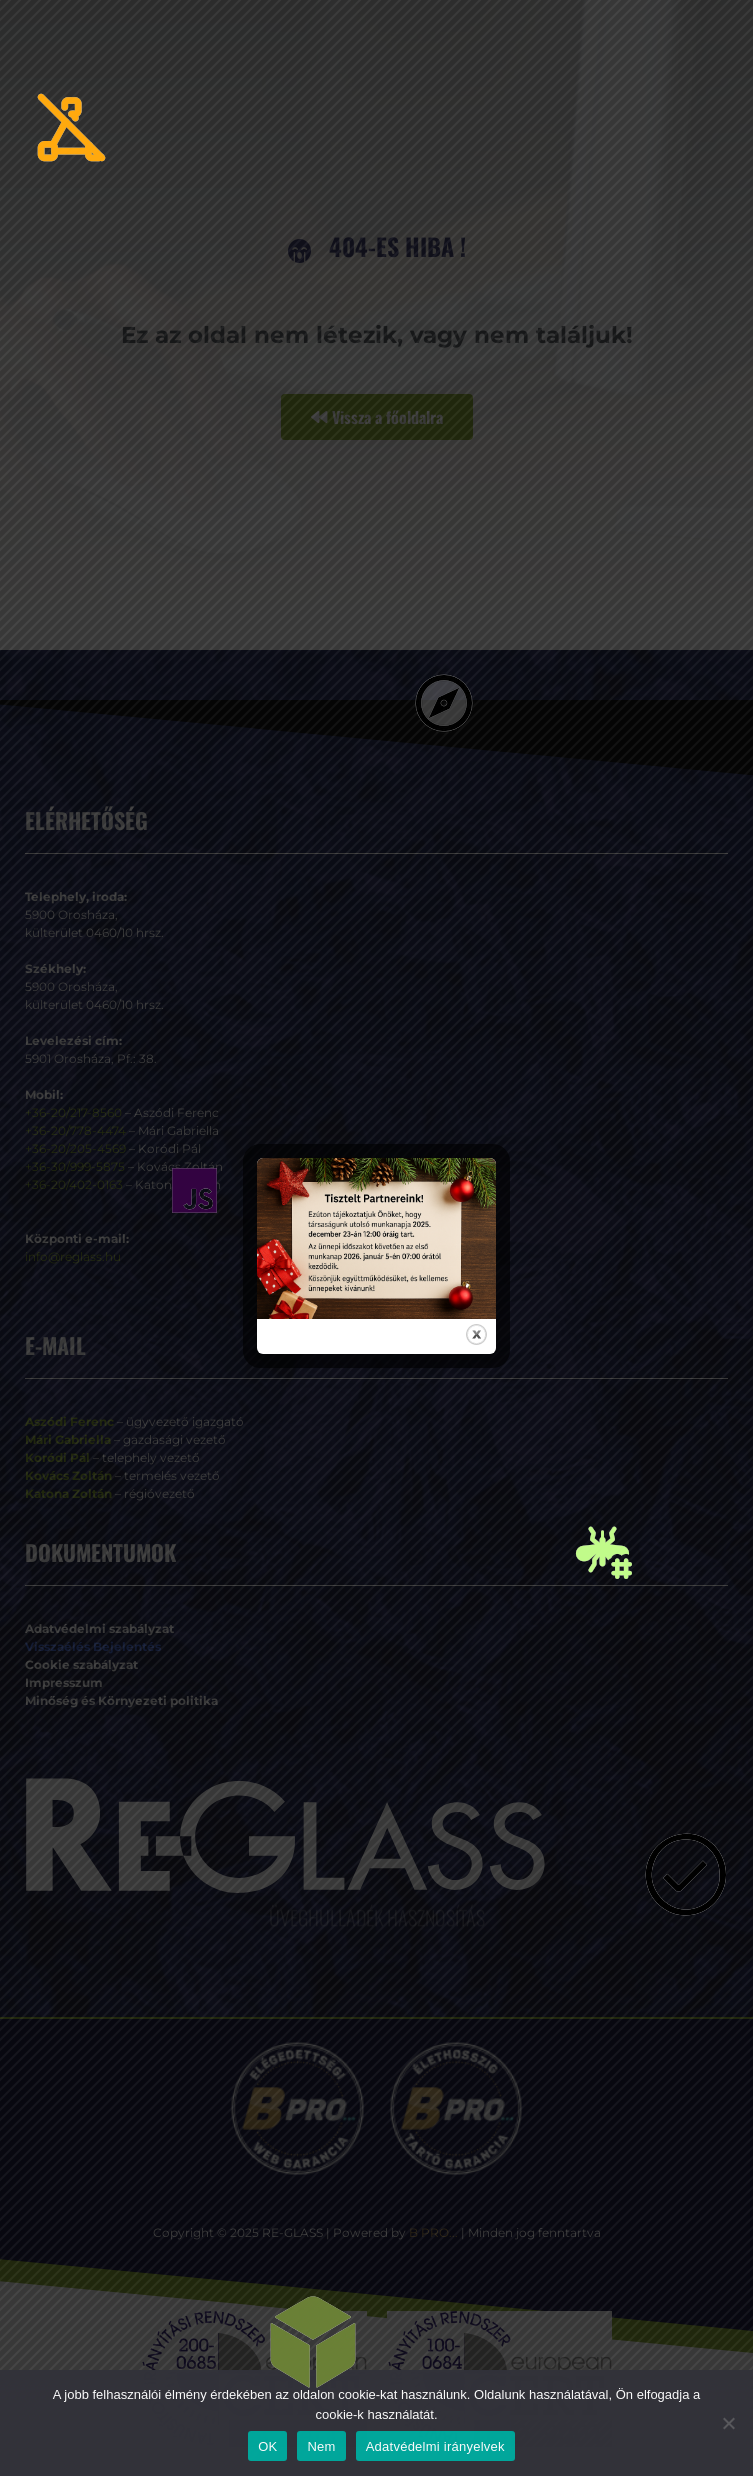 This screenshot has width=753, height=2476. What do you see at coordinates (194, 1190) in the screenshot?
I see `indicates javascript programming language` at bounding box center [194, 1190].